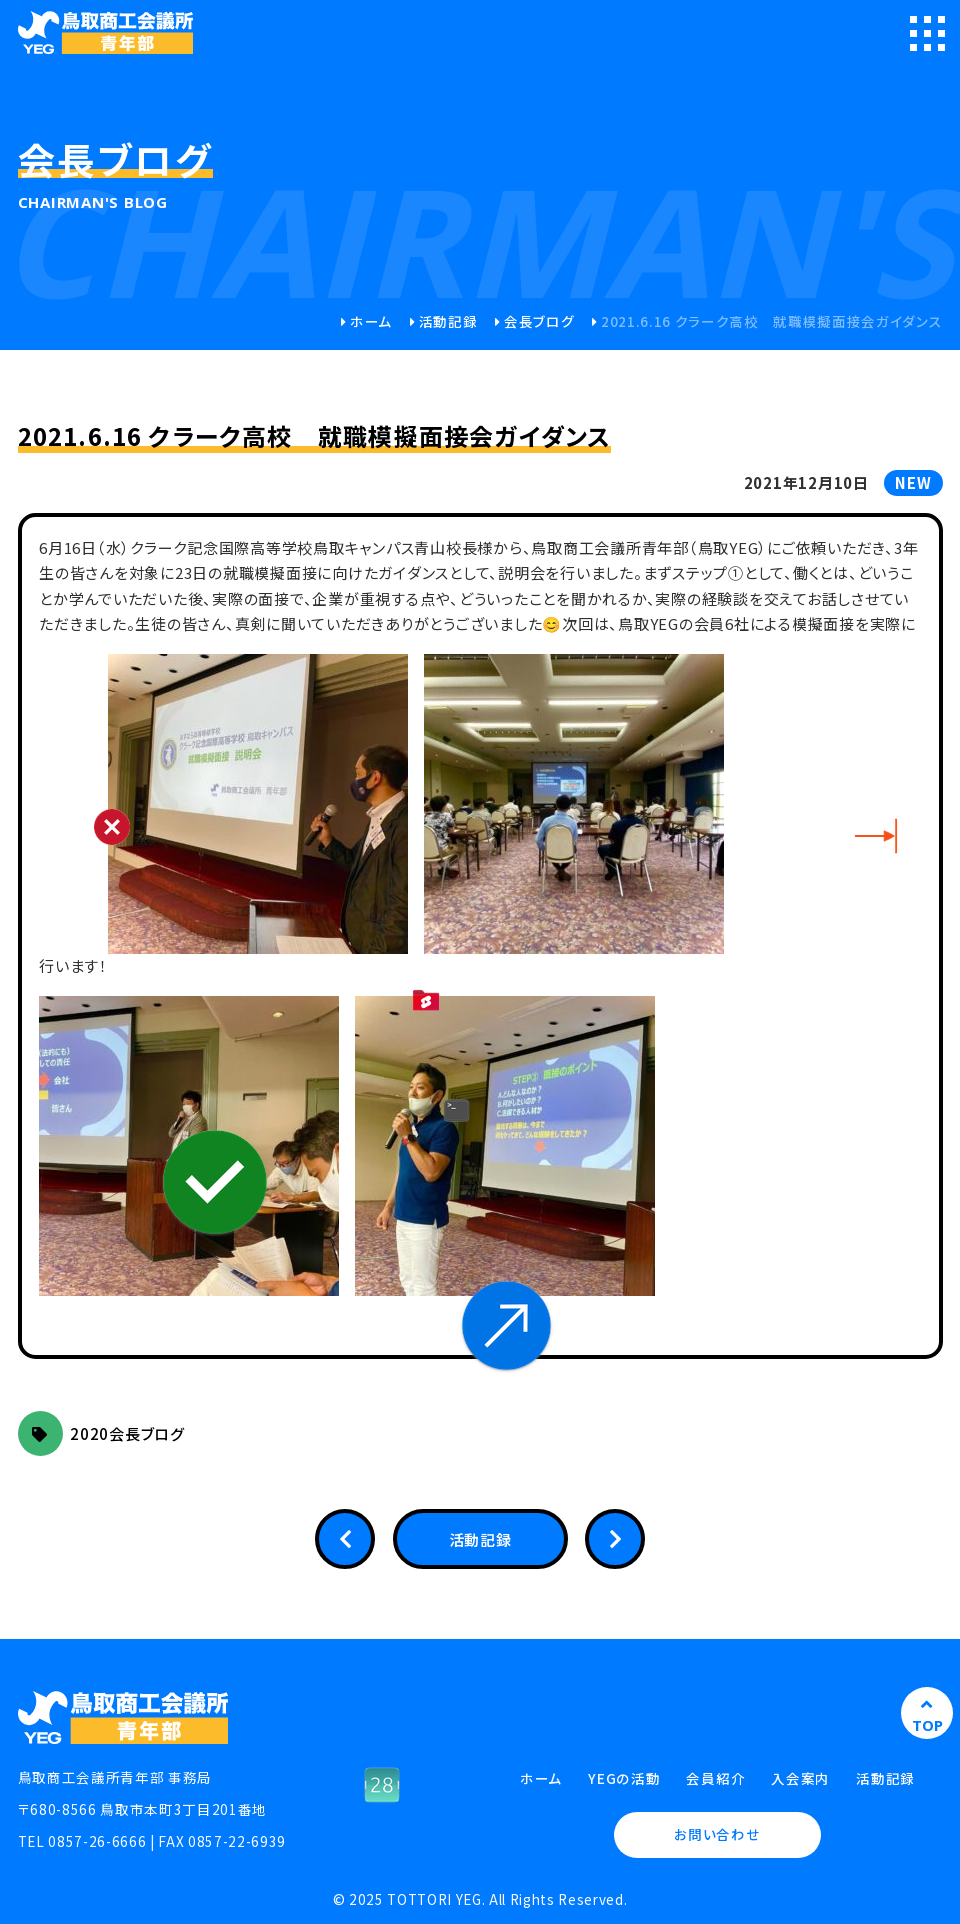 This screenshot has height=1924, width=960. What do you see at coordinates (215, 1182) in the screenshot?
I see `confirm or approve an action` at bounding box center [215, 1182].